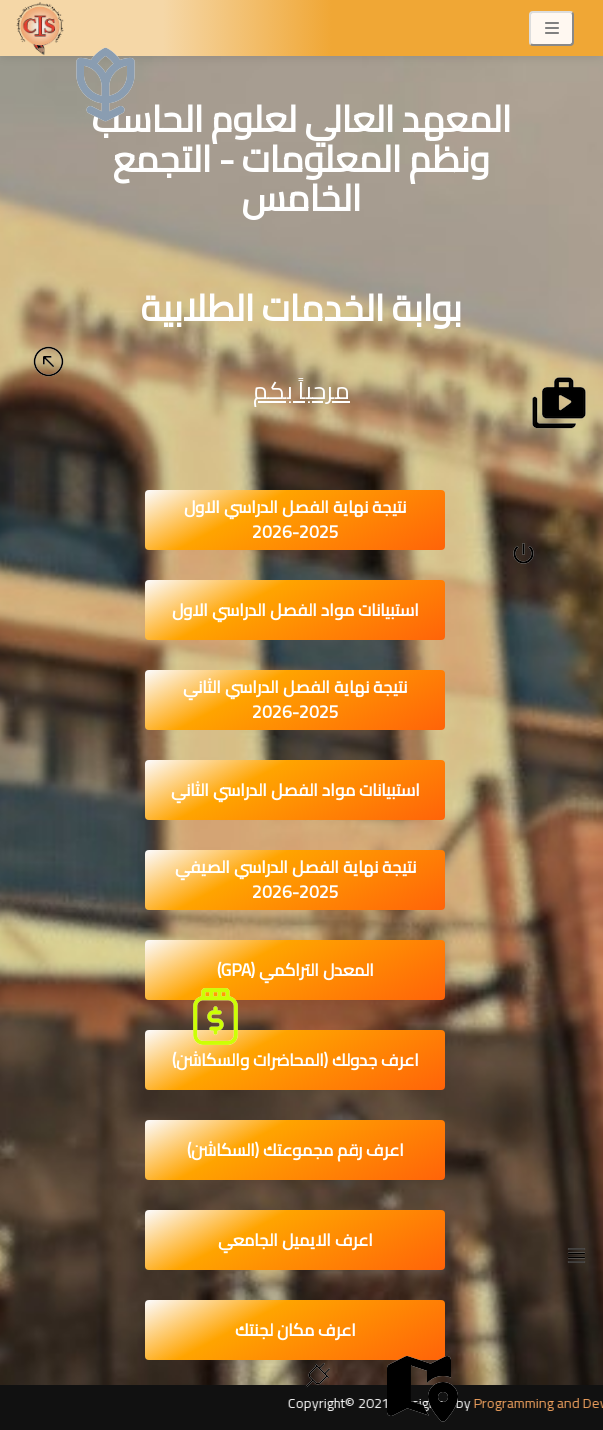  Describe the element at coordinates (317, 1375) in the screenshot. I see `connect to a power source` at that location.